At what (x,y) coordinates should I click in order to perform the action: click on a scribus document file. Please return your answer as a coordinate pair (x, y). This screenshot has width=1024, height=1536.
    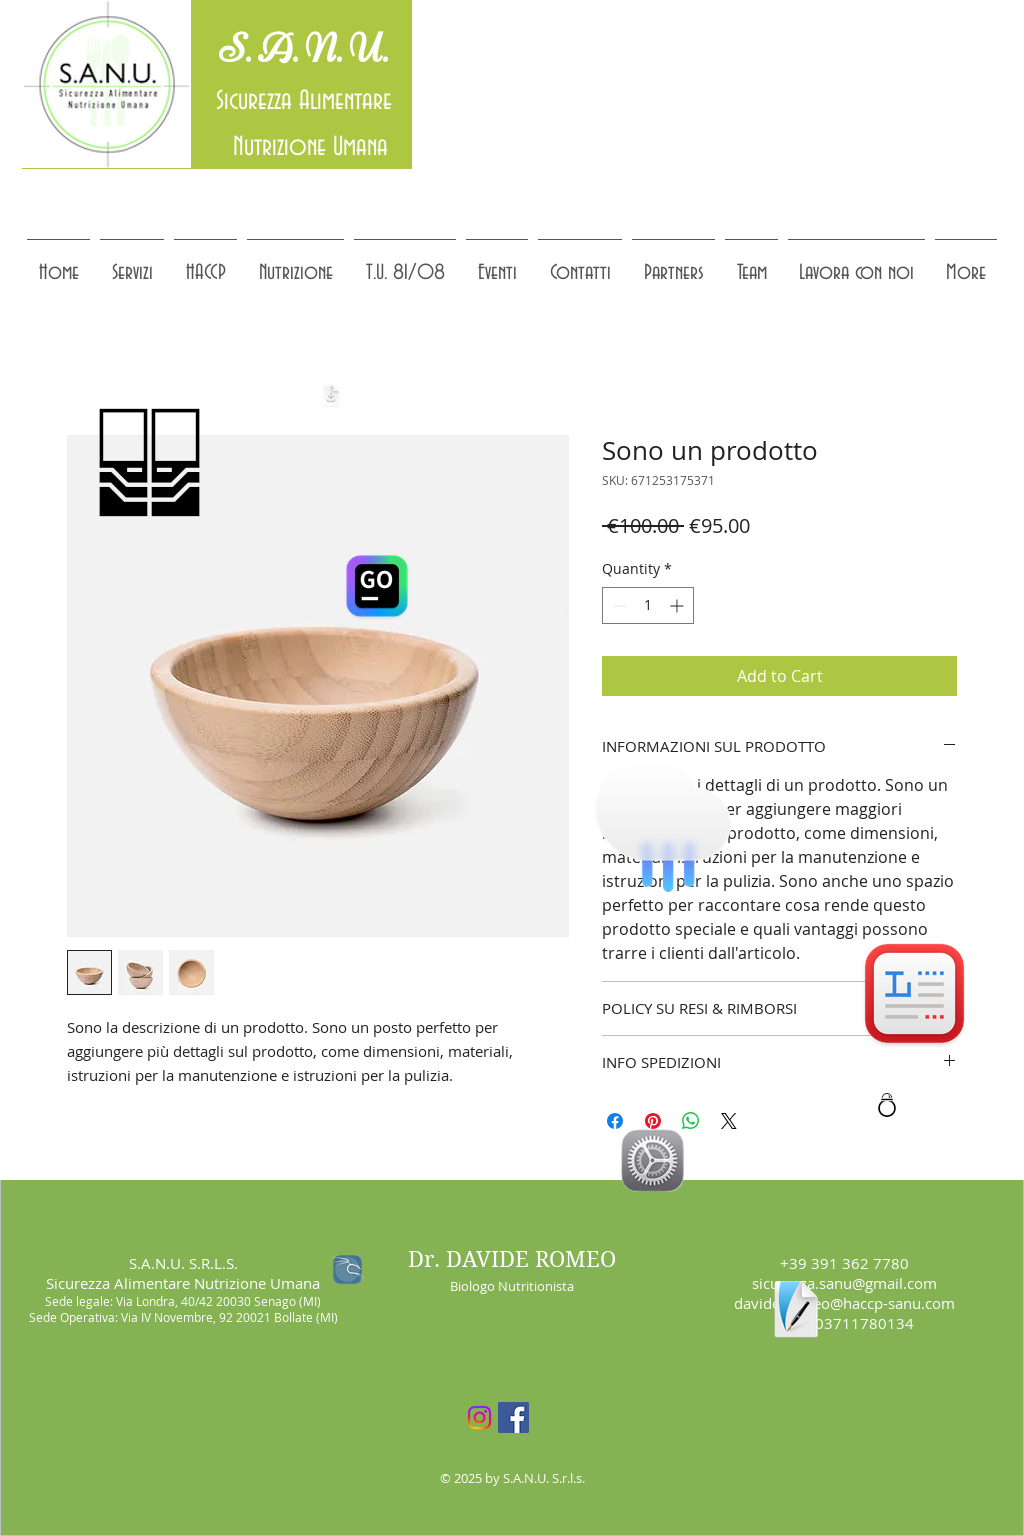
    Looking at the image, I should click on (764, 1310).